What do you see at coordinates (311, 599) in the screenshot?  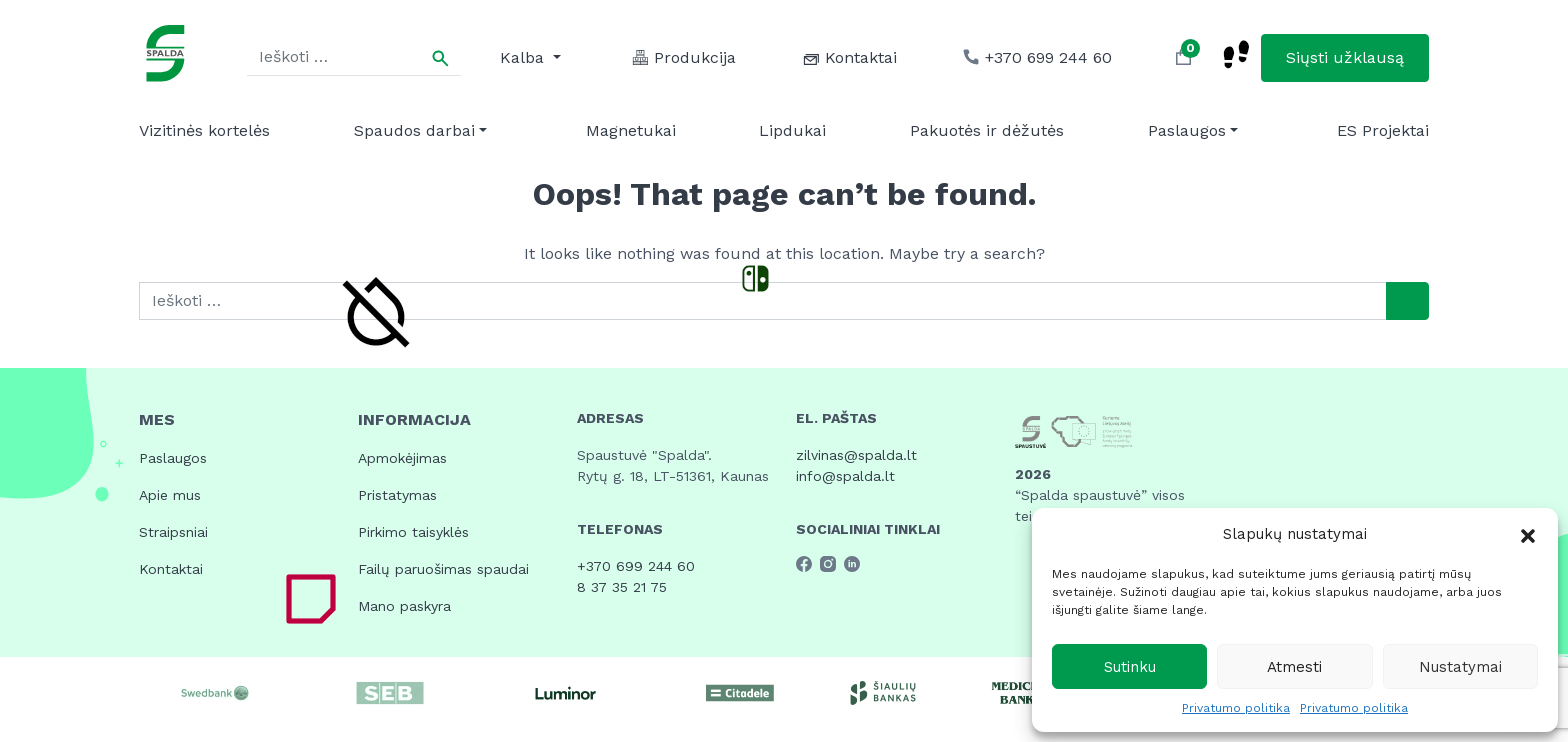 I see `create a new sticky note` at bounding box center [311, 599].